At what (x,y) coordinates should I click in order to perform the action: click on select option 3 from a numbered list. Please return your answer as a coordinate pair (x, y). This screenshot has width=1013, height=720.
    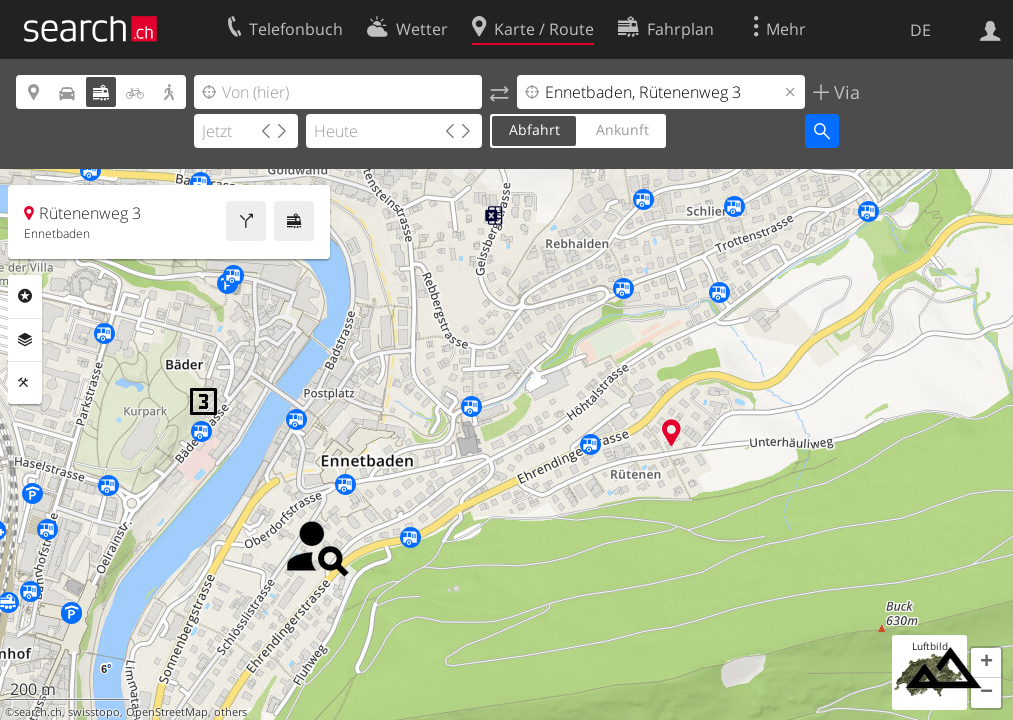
    Looking at the image, I should click on (203, 401).